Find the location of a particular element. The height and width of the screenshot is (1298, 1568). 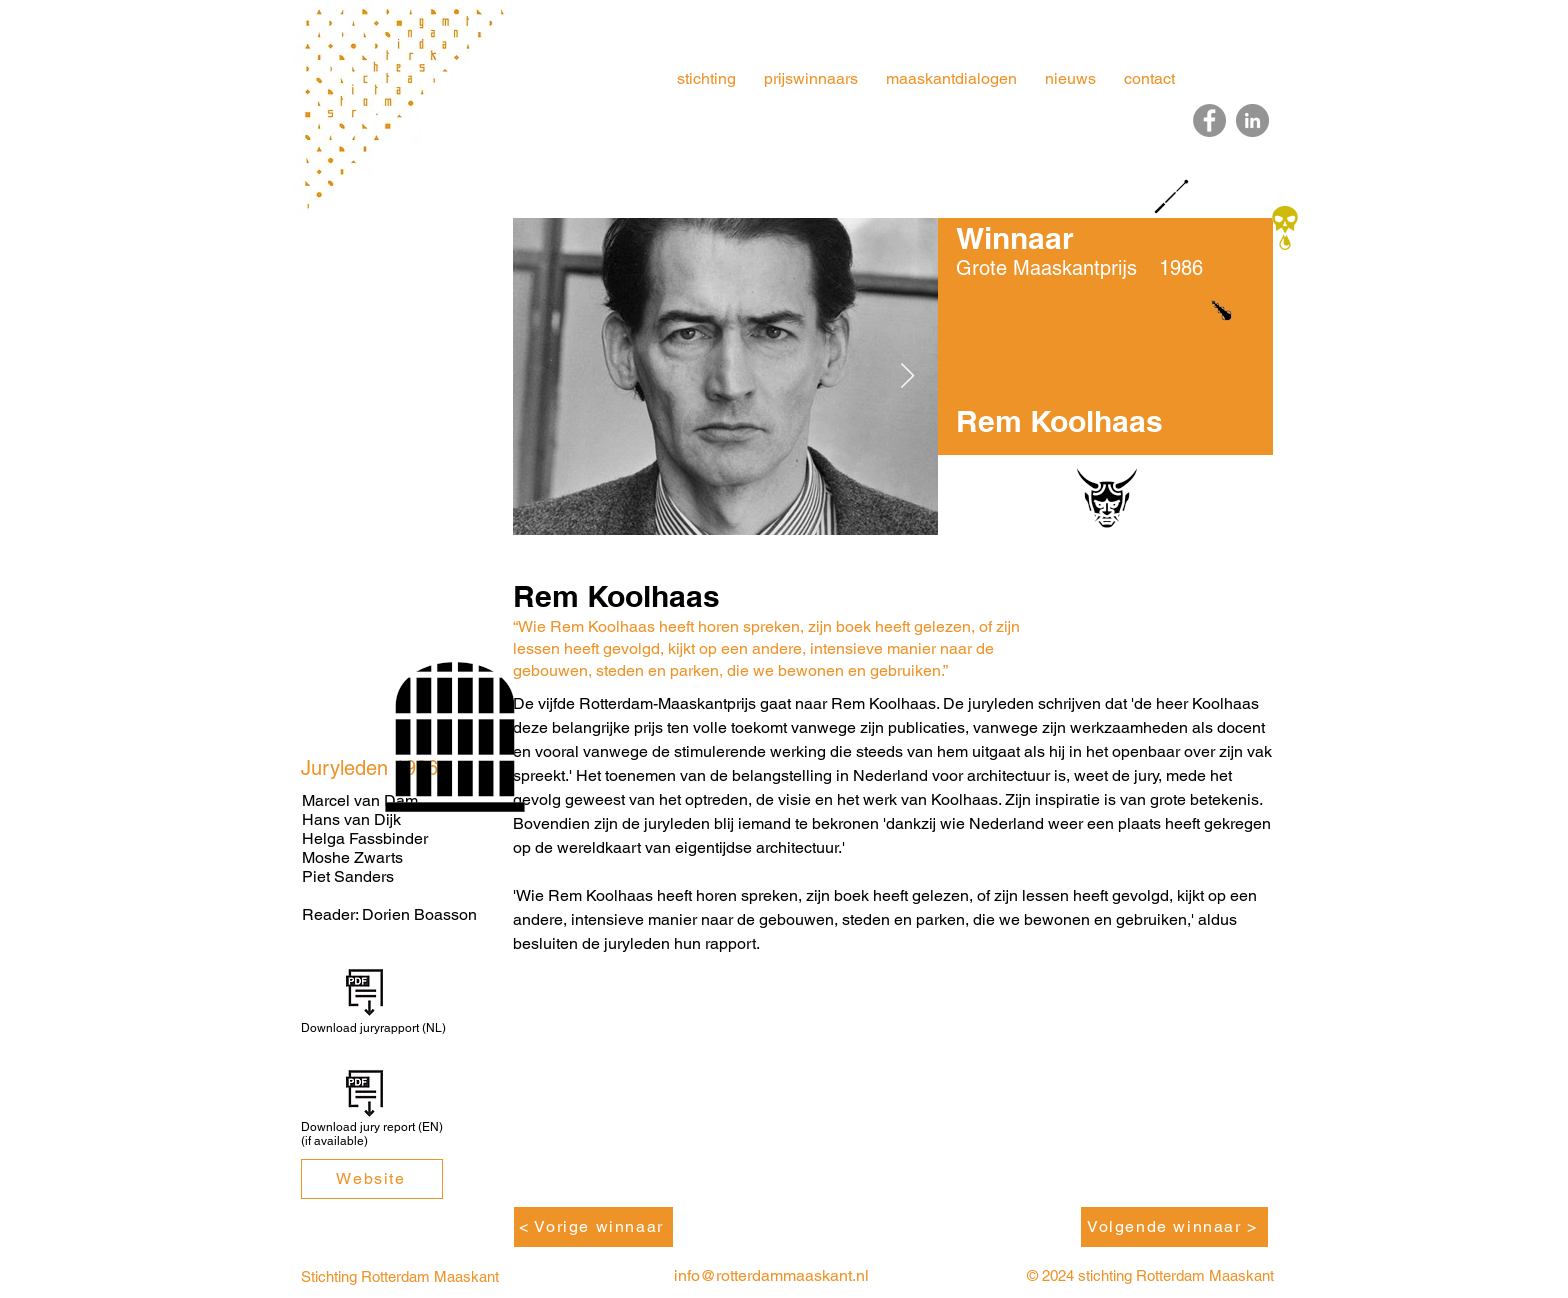

equip or select a beam weapon is located at coordinates (1221, 310).